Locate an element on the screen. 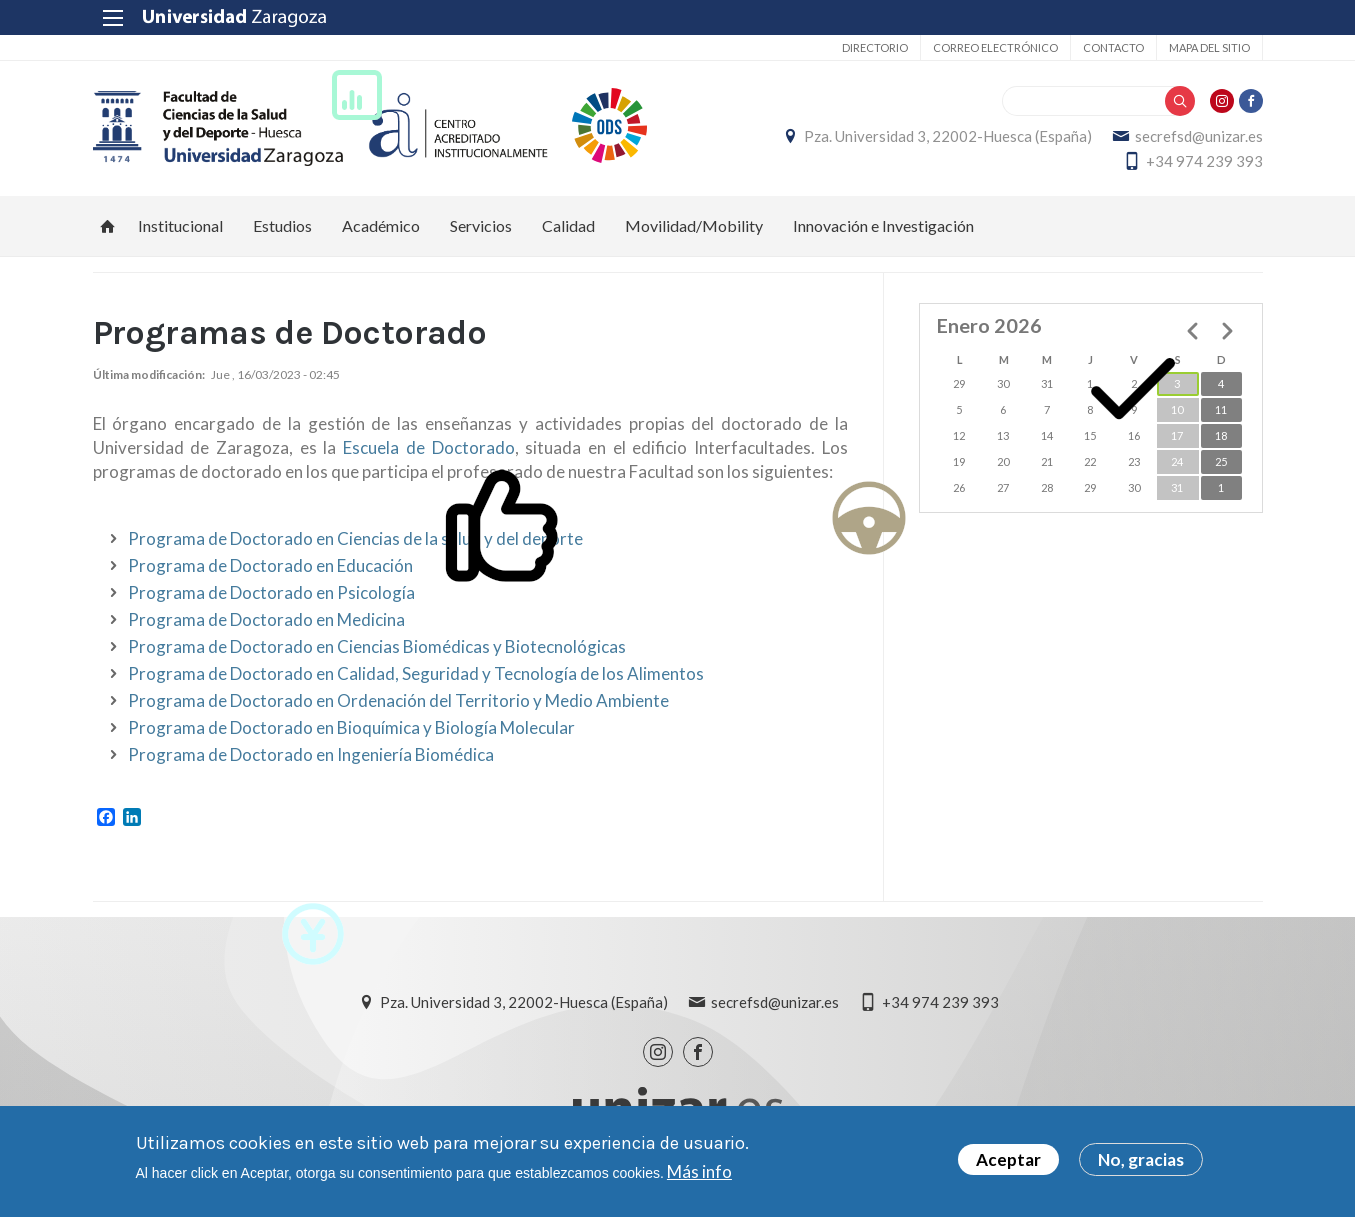 The width and height of the screenshot is (1355, 1217). make a payment in chinese yuan is located at coordinates (313, 934).